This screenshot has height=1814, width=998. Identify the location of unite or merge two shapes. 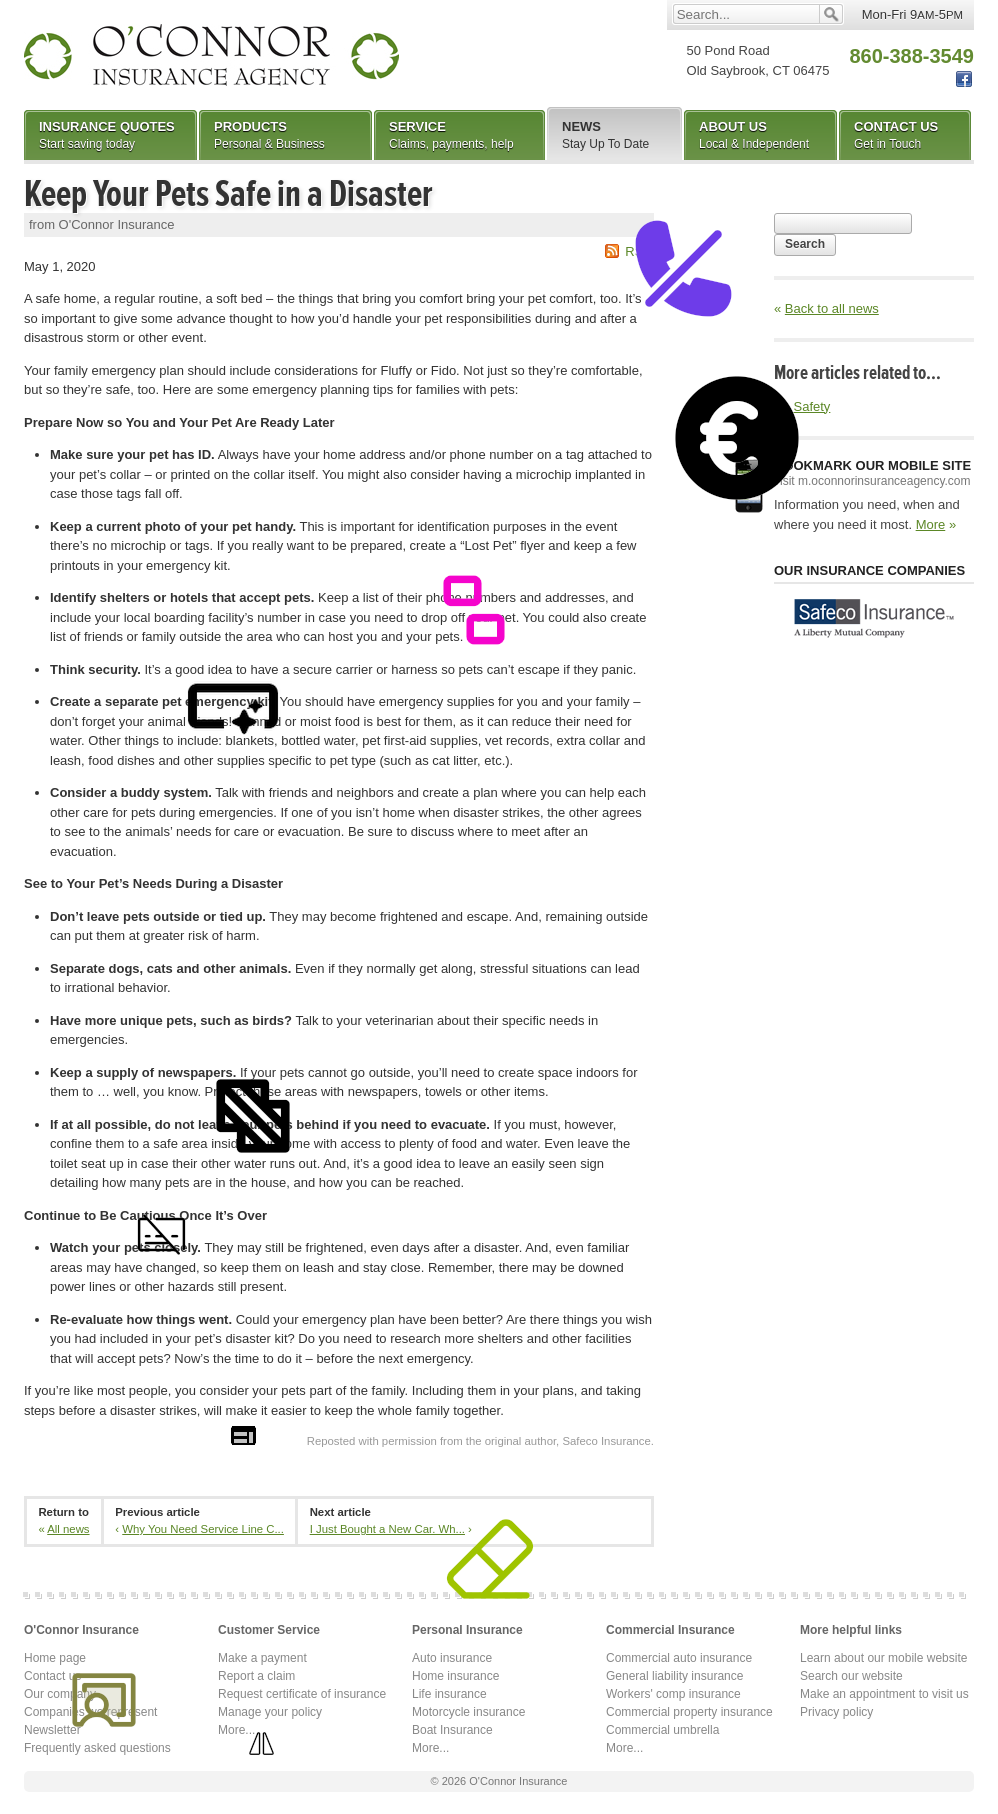
(253, 1116).